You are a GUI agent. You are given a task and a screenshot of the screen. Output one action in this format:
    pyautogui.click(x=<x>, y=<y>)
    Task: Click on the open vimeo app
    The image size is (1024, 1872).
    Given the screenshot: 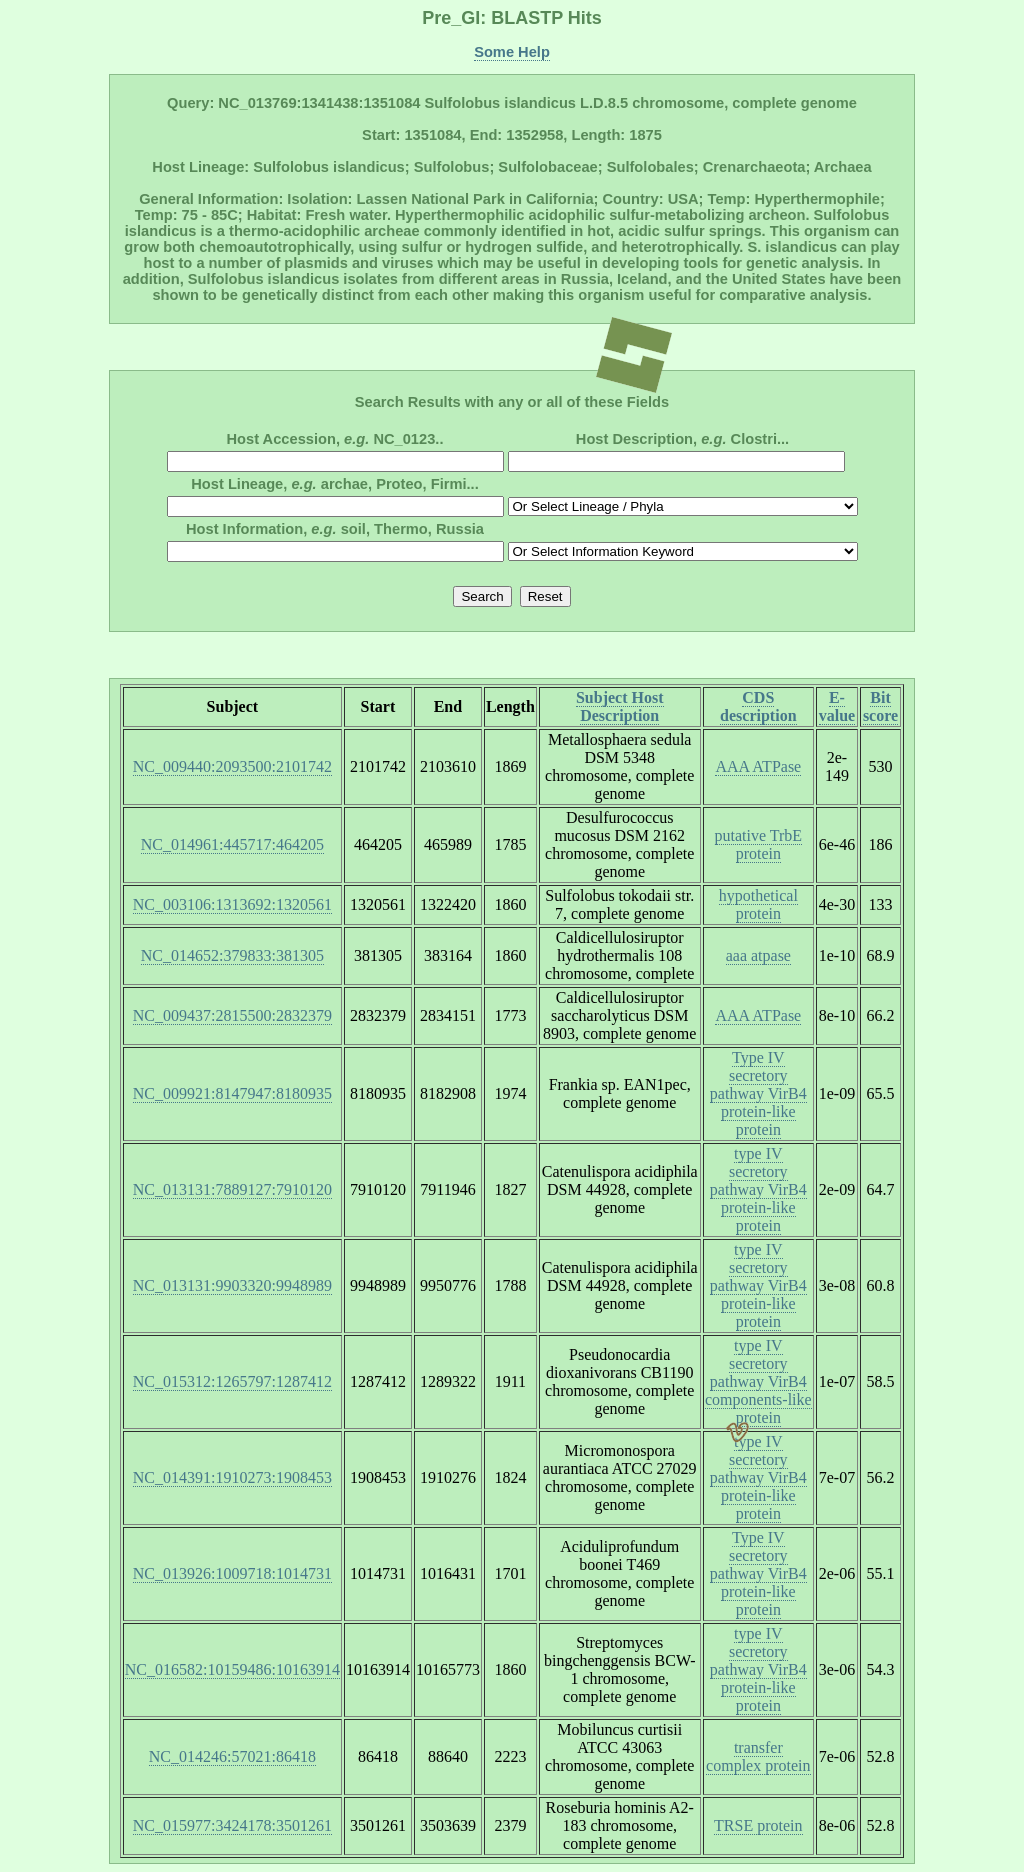 What is the action you would take?
    pyautogui.click(x=738, y=1432)
    